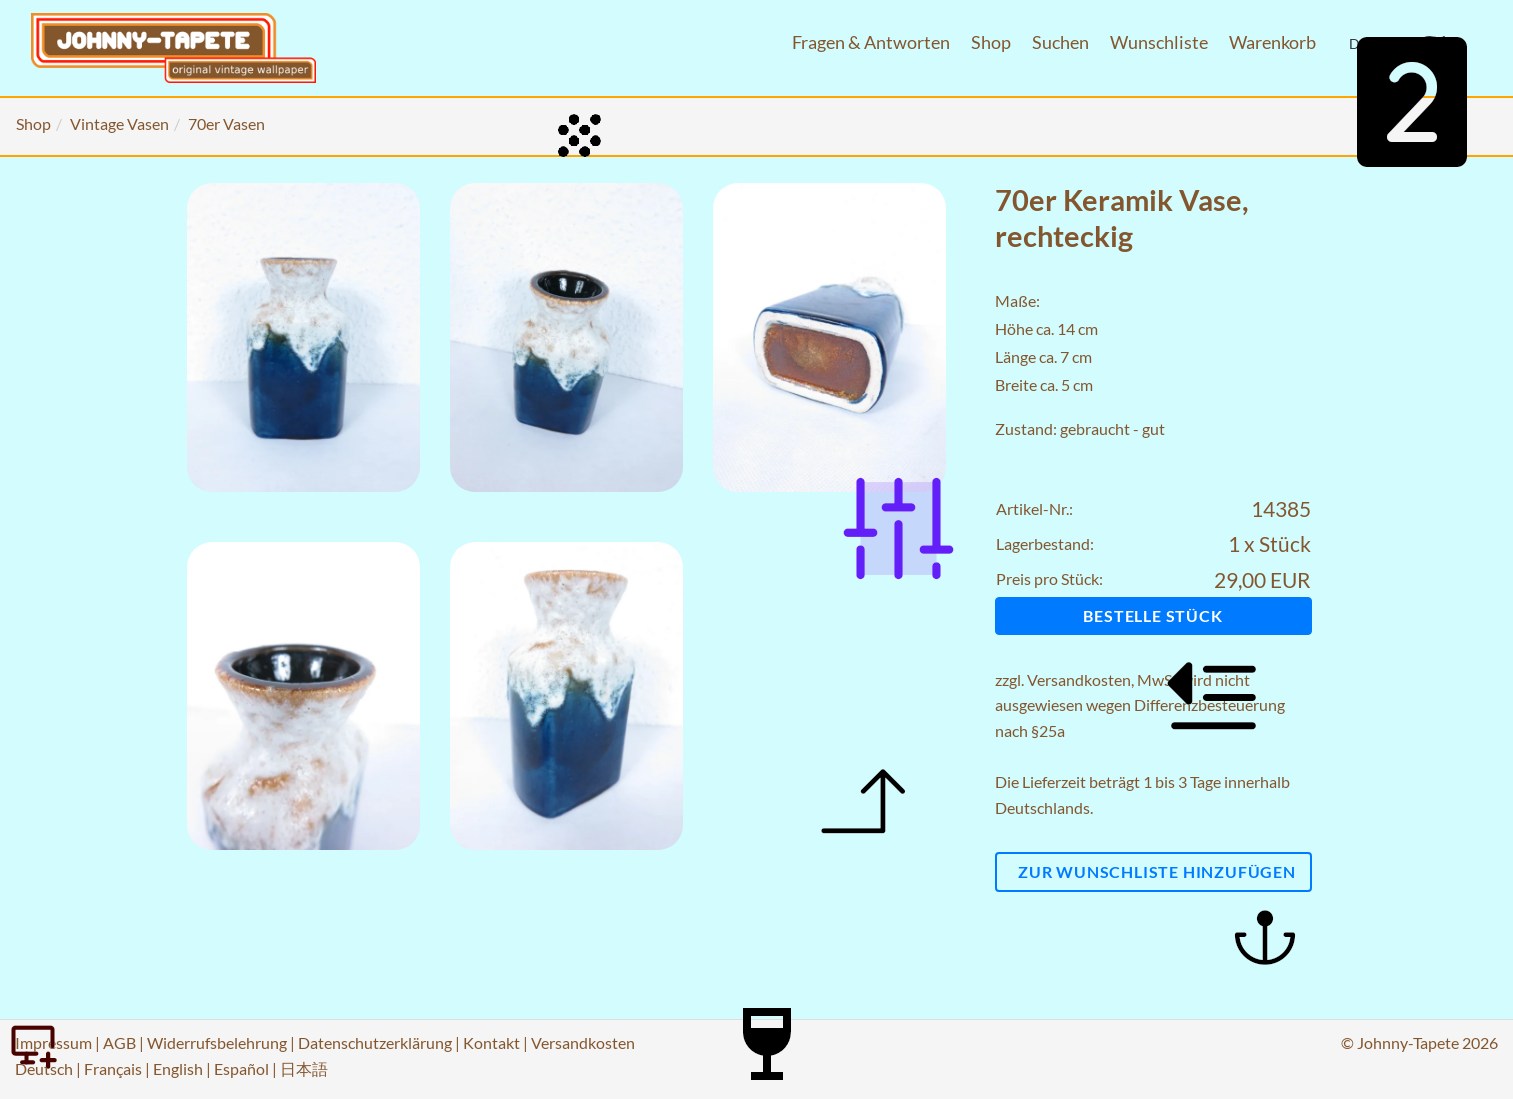 The width and height of the screenshot is (1513, 1099). Describe the element at coordinates (898, 528) in the screenshot. I see `adjust settings or preferences` at that location.